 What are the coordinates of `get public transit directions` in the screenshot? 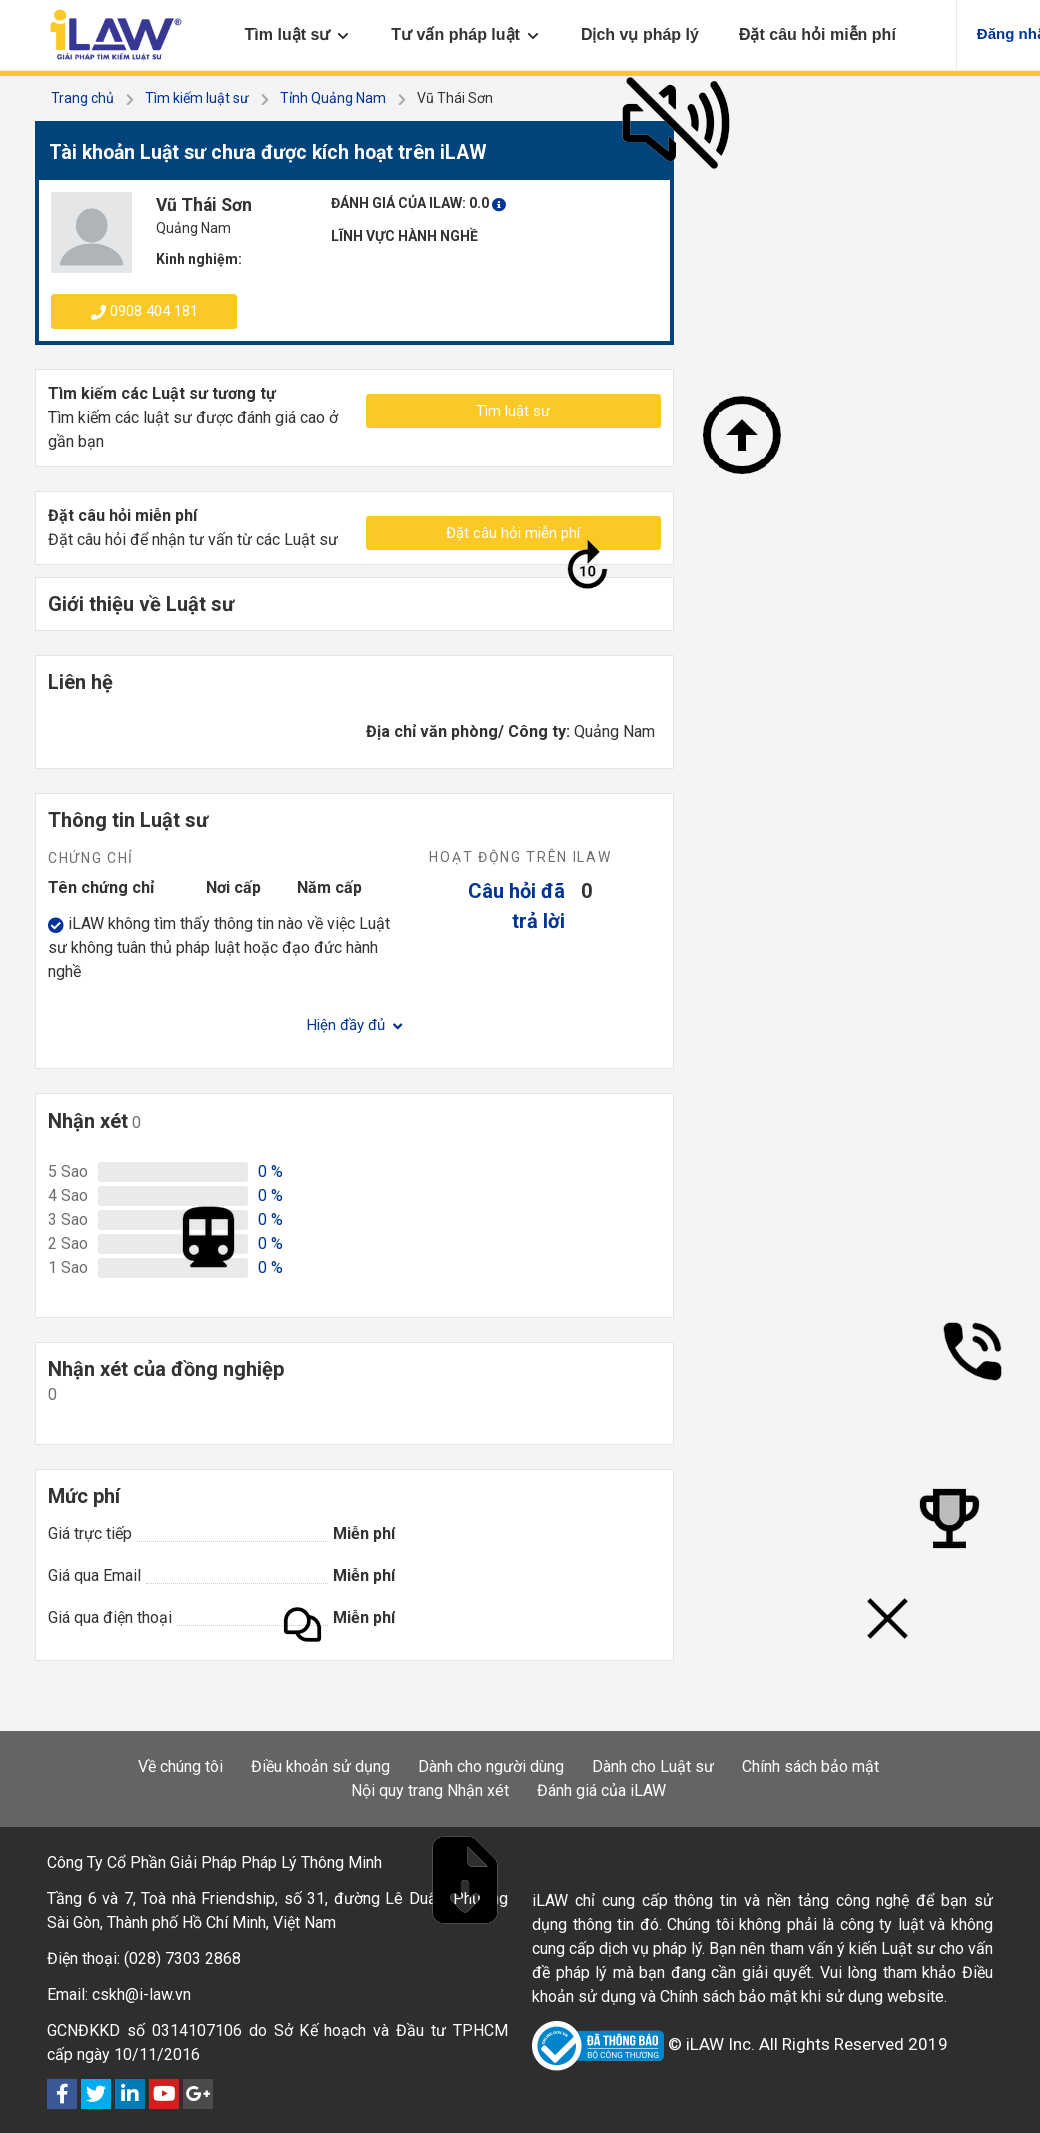 It's located at (208, 1238).